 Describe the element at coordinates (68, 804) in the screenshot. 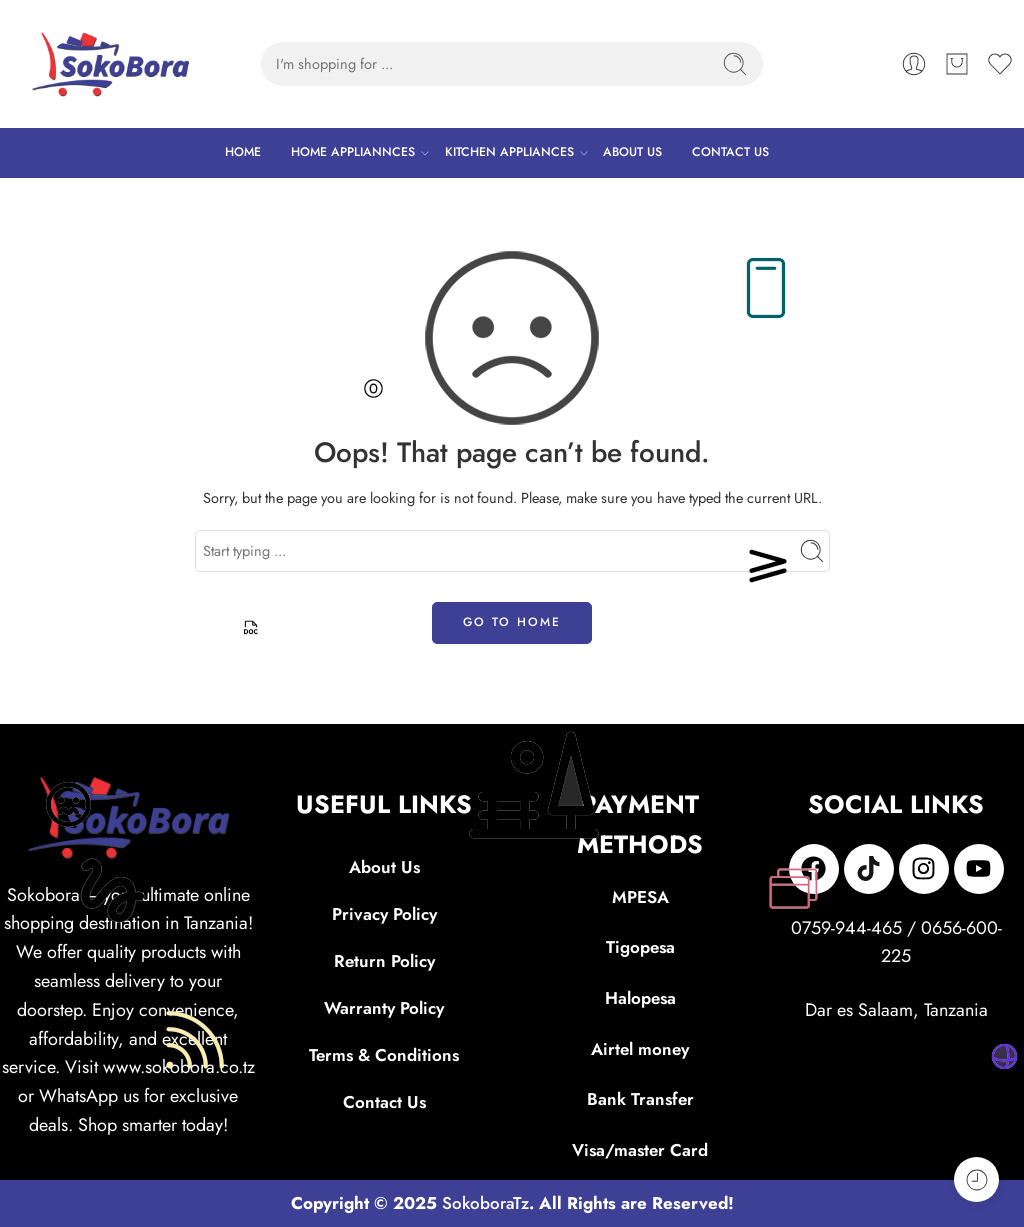

I see `indicates anxious or nervous status` at that location.